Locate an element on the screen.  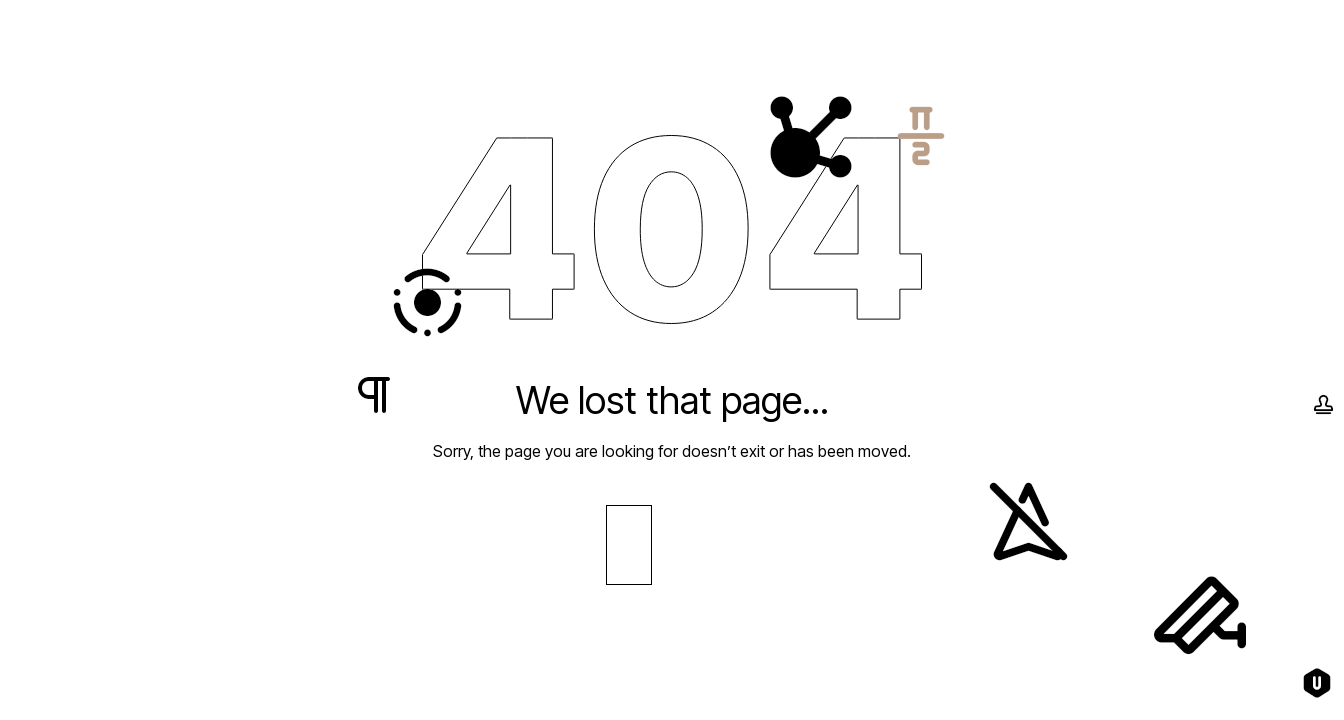
access security camera settings is located at coordinates (1200, 621).